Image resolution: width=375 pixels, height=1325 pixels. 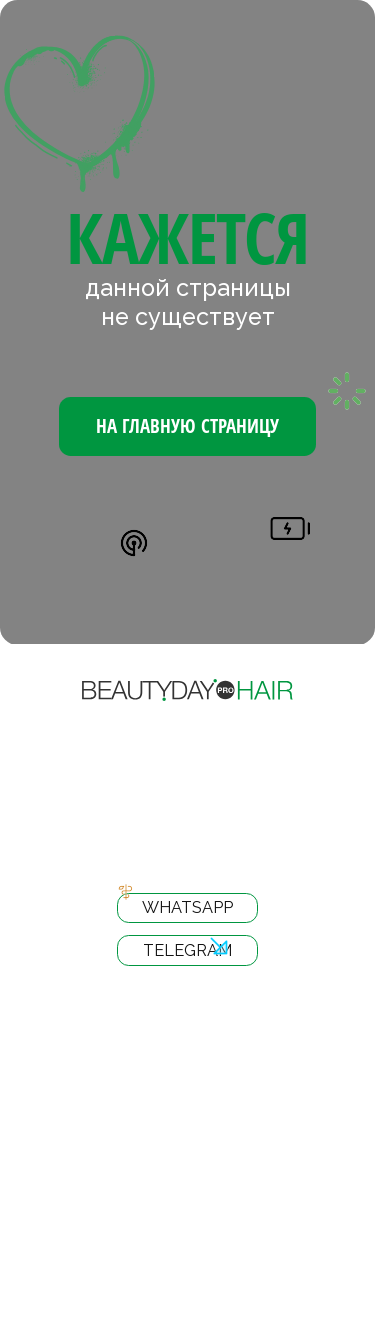 I want to click on indicates loading or processing in progress, so click(x=347, y=391).